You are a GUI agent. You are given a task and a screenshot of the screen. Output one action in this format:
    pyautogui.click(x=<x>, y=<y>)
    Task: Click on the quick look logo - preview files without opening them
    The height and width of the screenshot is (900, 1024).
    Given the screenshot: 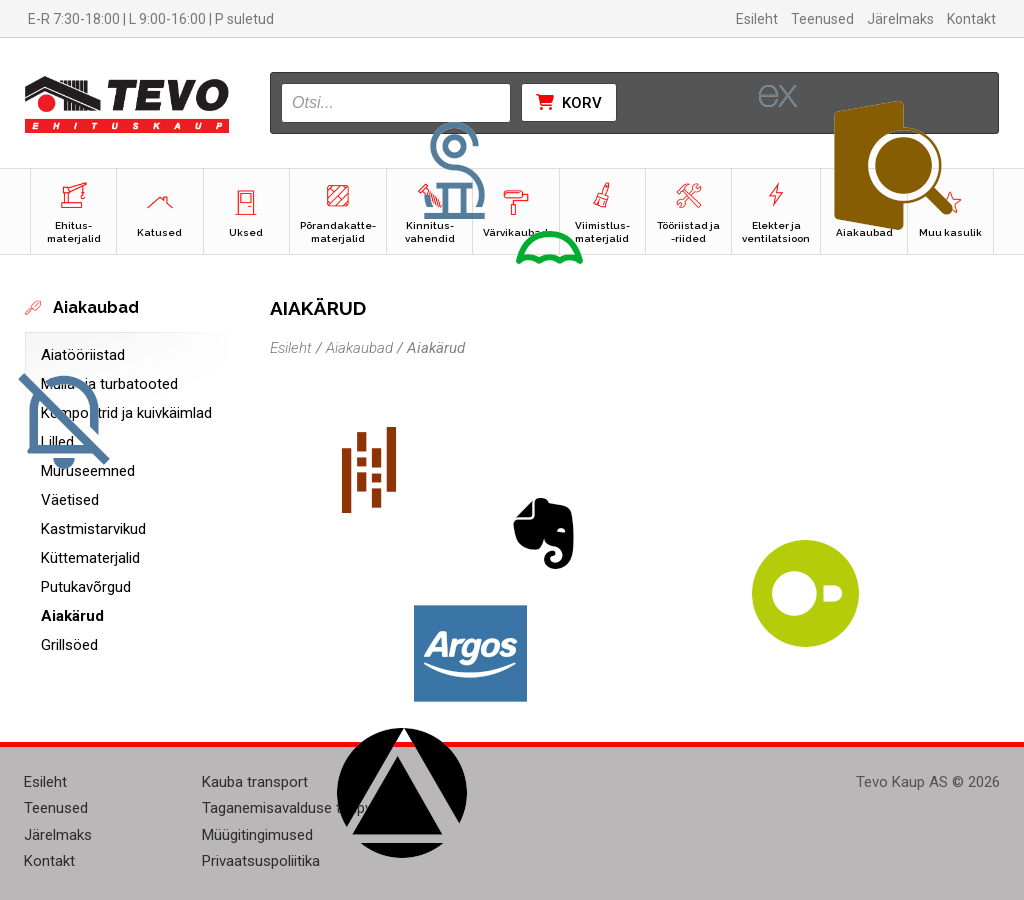 What is the action you would take?
    pyautogui.click(x=893, y=165)
    